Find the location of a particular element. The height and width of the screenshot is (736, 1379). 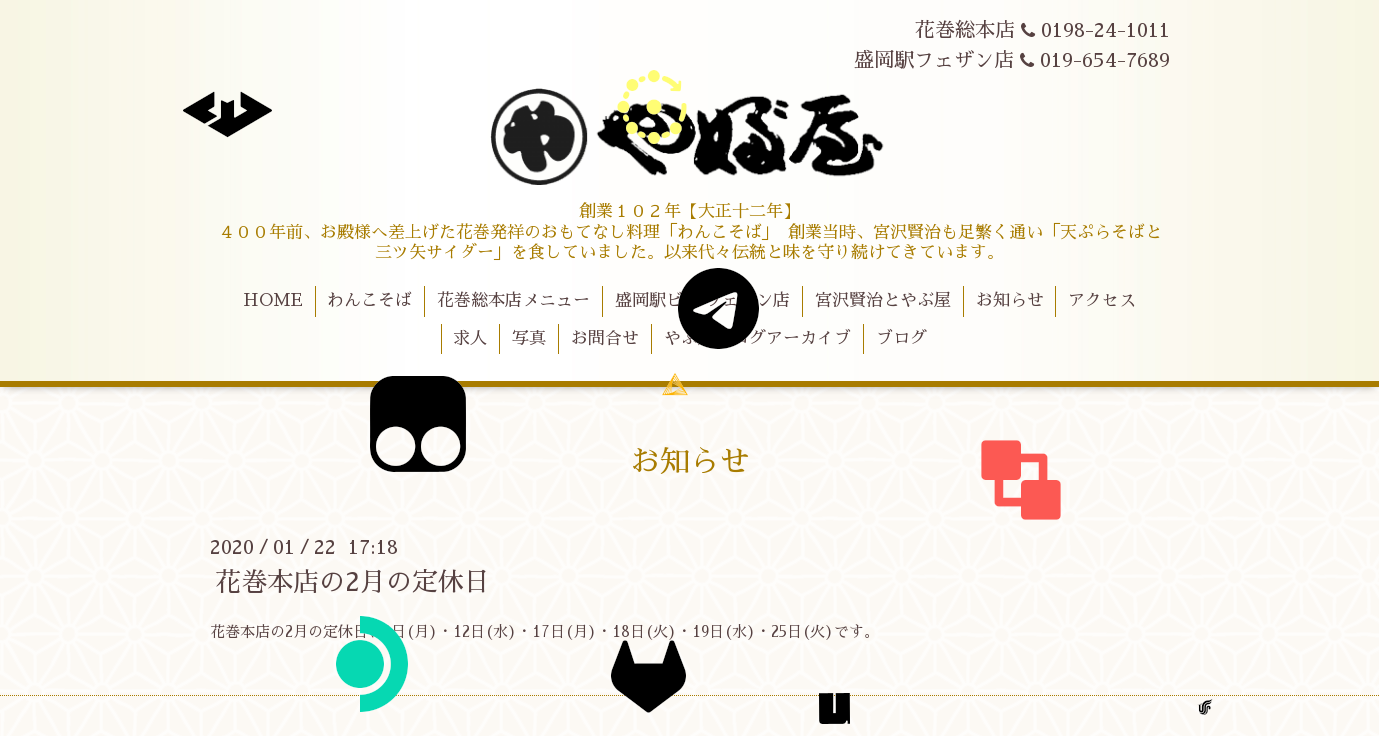

send selected object to back of layer stack is located at coordinates (1021, 480).